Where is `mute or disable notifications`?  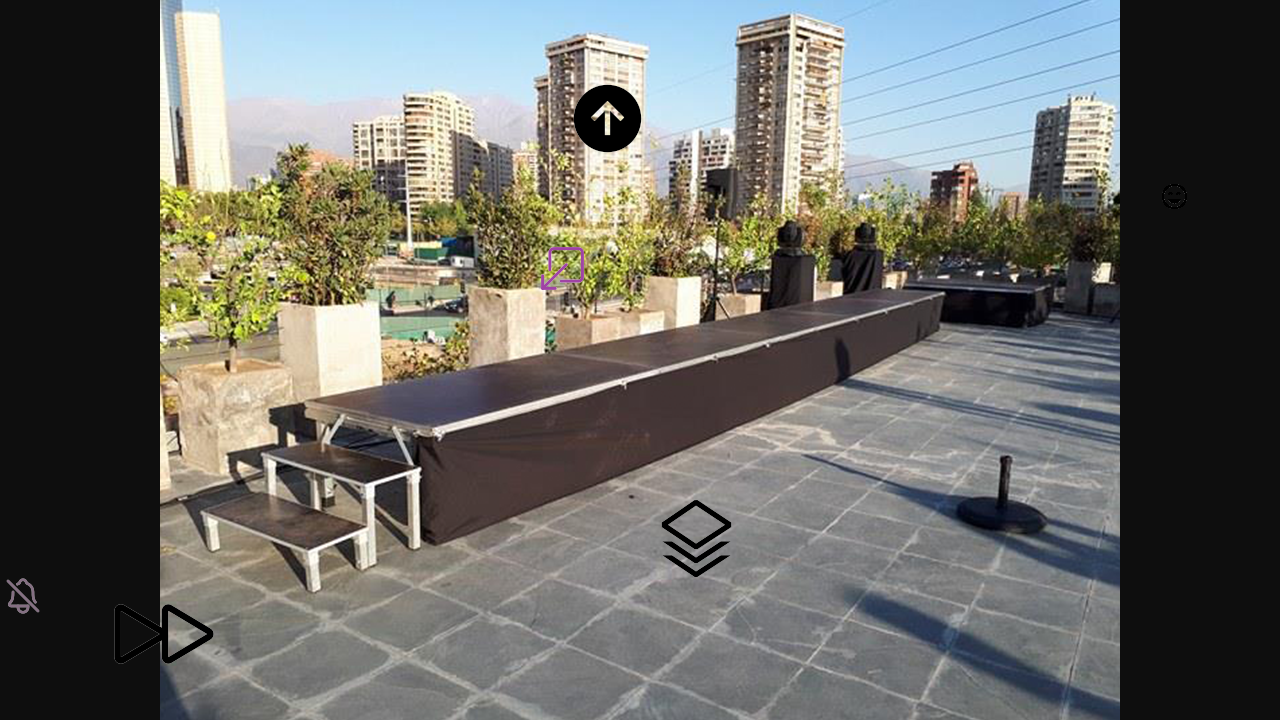
mute or disable notifications is located at coordinates (23, 596).